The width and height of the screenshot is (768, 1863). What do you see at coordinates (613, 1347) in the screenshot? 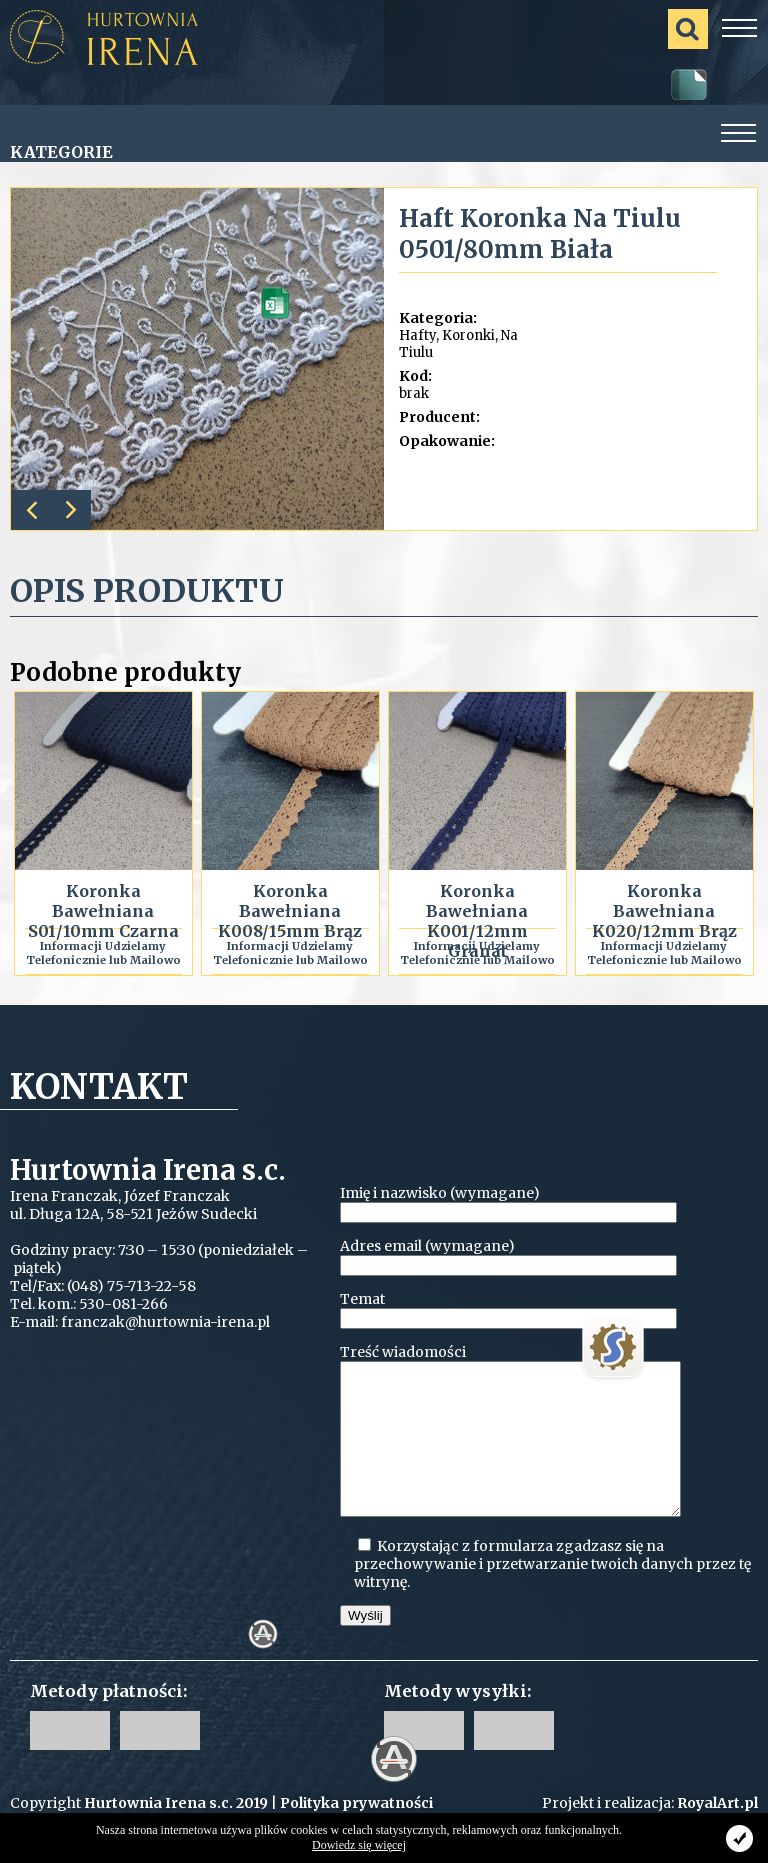
I see `open slade editor application` at bounding box center [613, 1347].